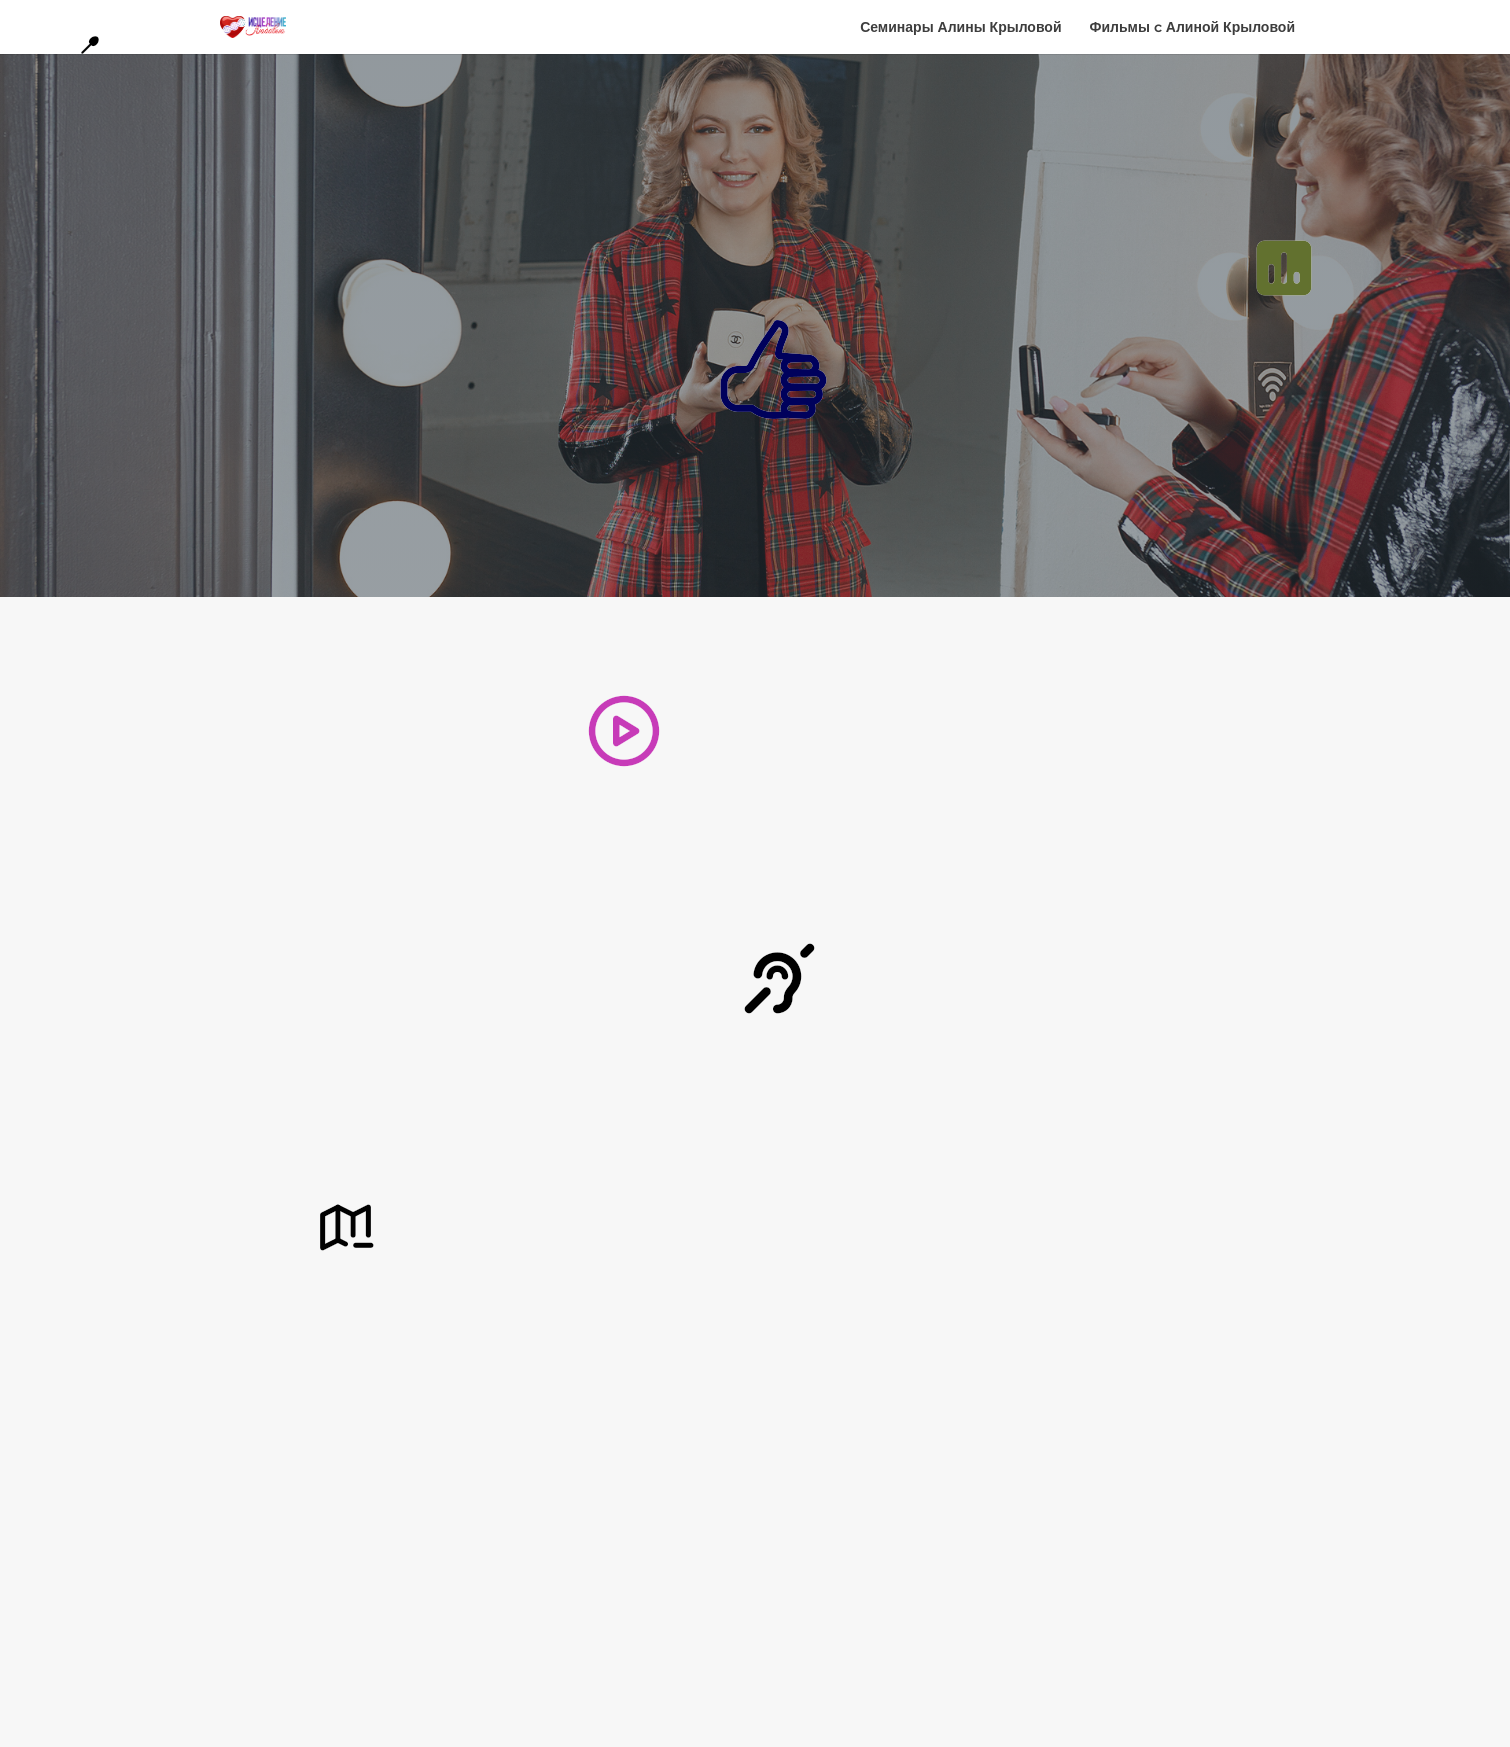 This screenshot has width=1510, height=1747. I want to click on like or upvote content, so click(773, 369).